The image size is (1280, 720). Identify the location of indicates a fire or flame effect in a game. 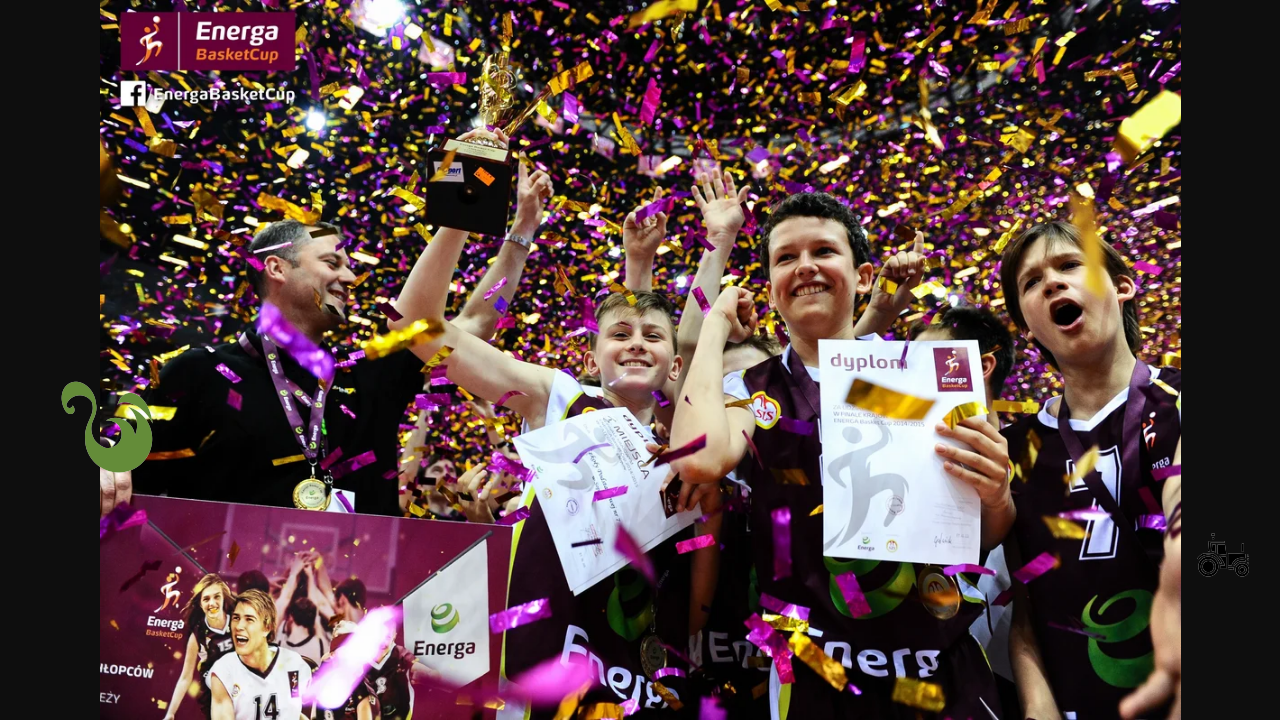
(107, 426).